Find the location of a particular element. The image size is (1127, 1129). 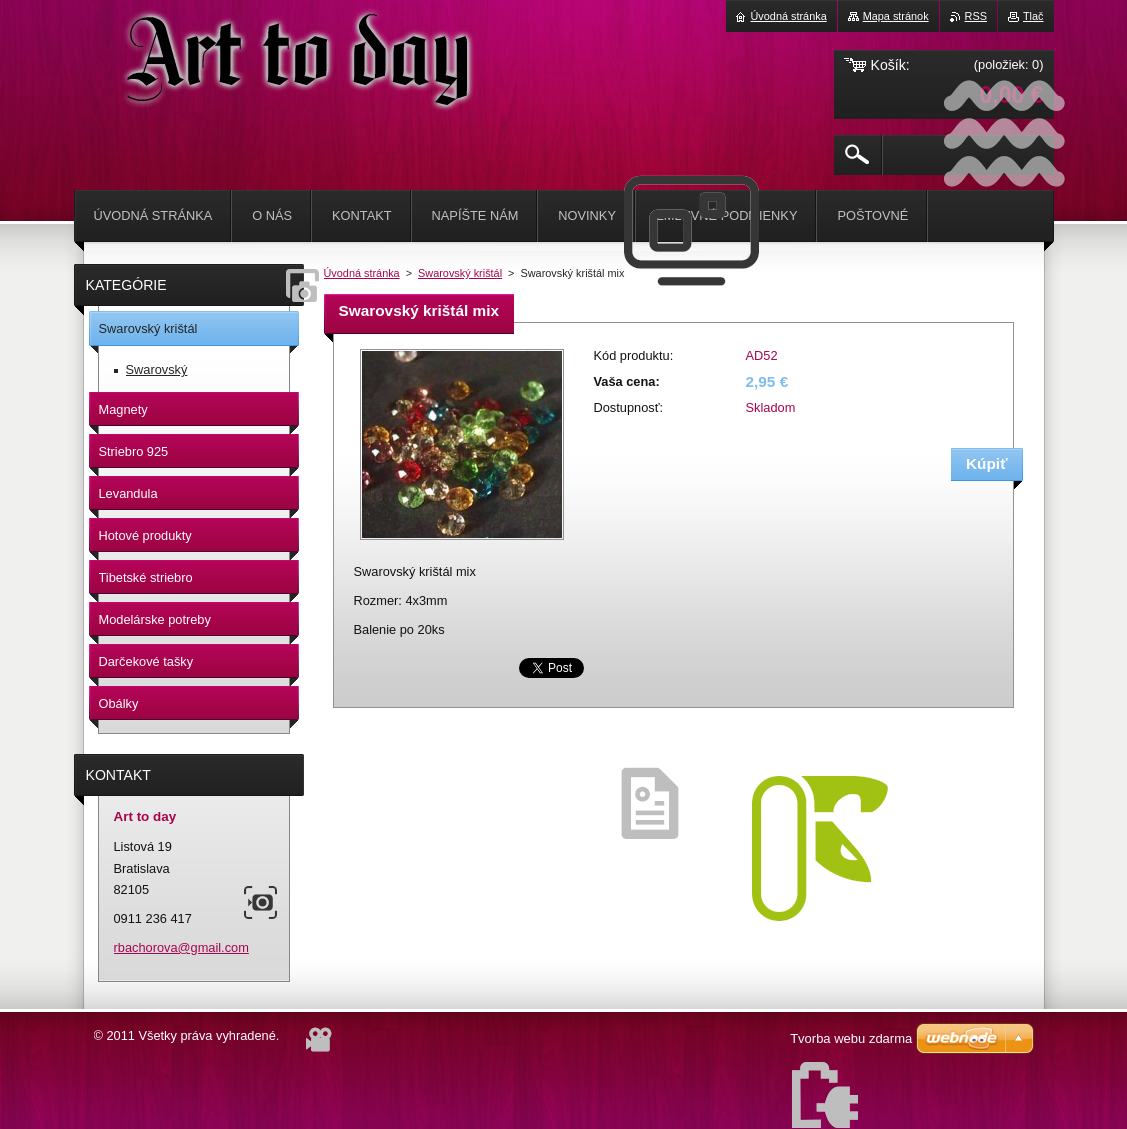

access system utilities and tools is located at coordinates (824, 848).